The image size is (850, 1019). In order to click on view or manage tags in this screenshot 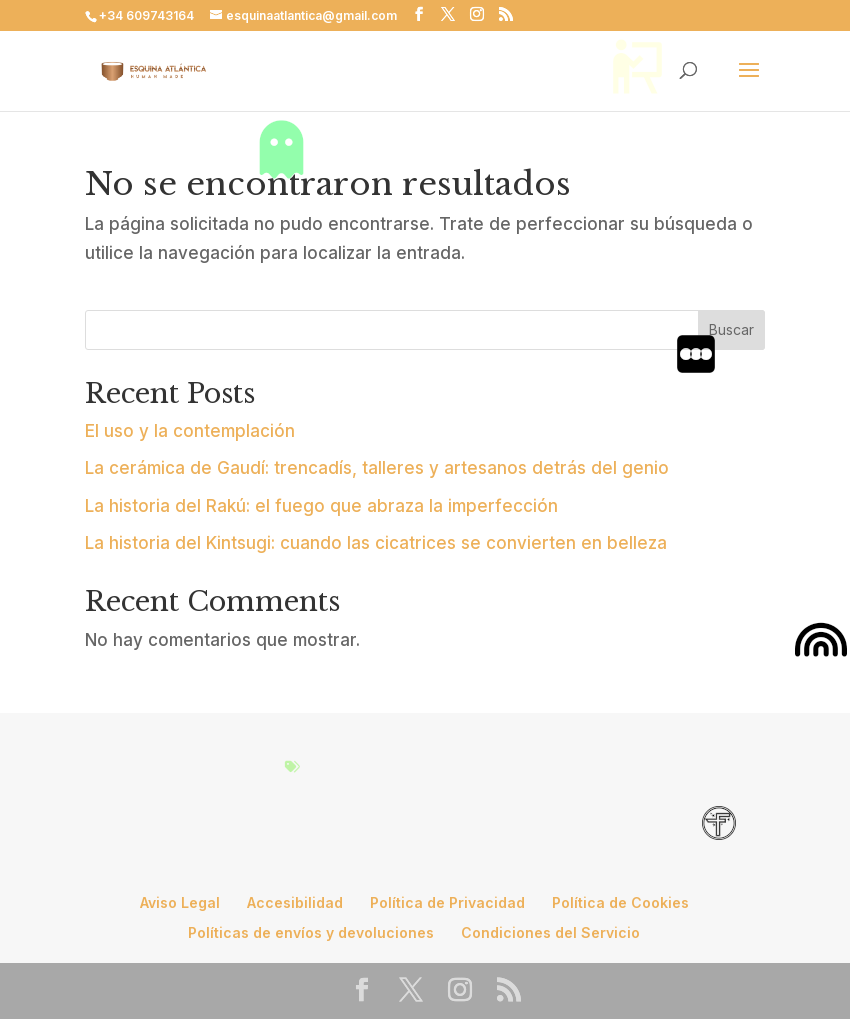, I will do `click(292, 767)`.